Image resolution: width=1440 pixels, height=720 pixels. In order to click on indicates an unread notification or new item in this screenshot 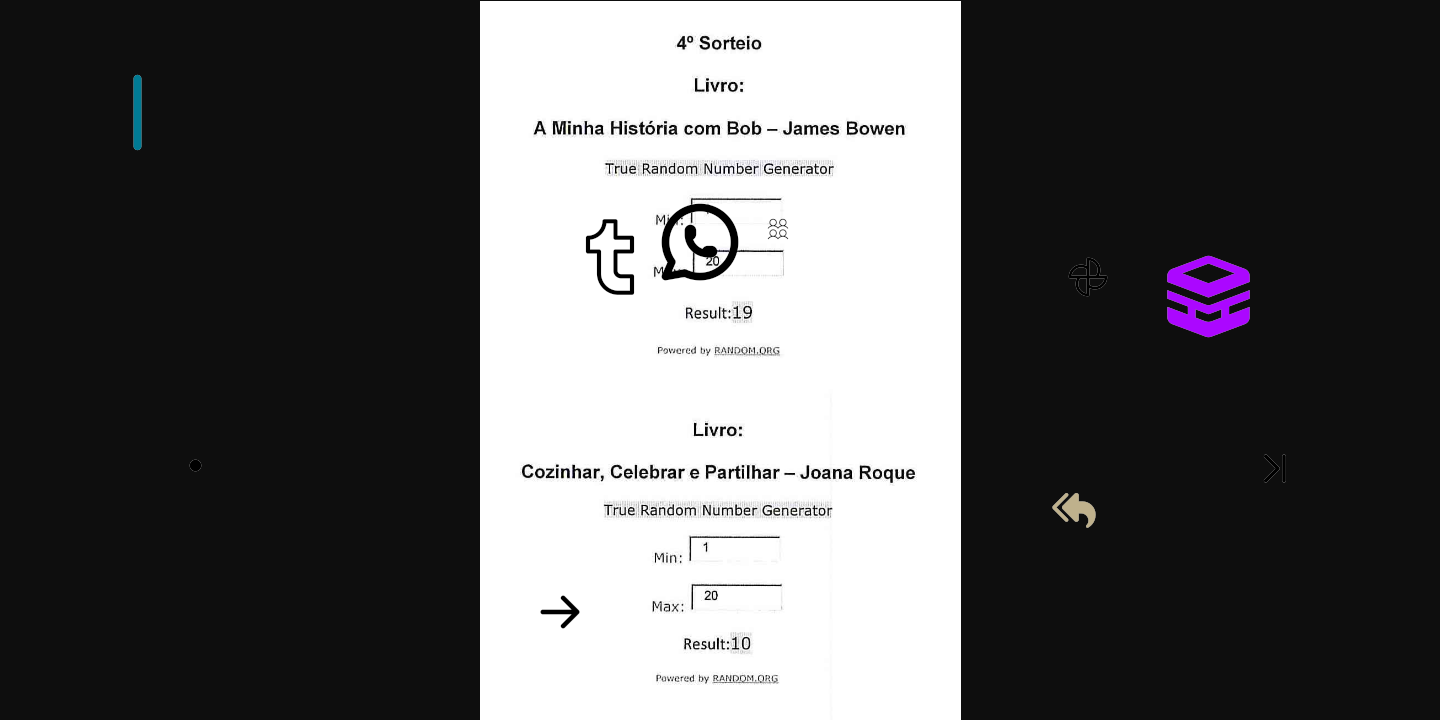, I will do `click(195, 465)`.